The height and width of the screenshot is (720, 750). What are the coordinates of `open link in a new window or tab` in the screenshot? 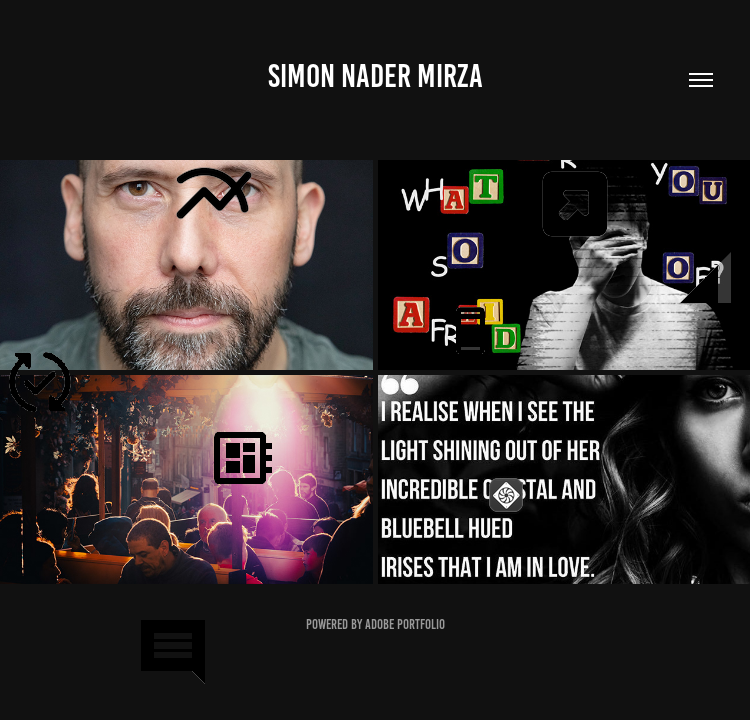 It's located at (575, 204).